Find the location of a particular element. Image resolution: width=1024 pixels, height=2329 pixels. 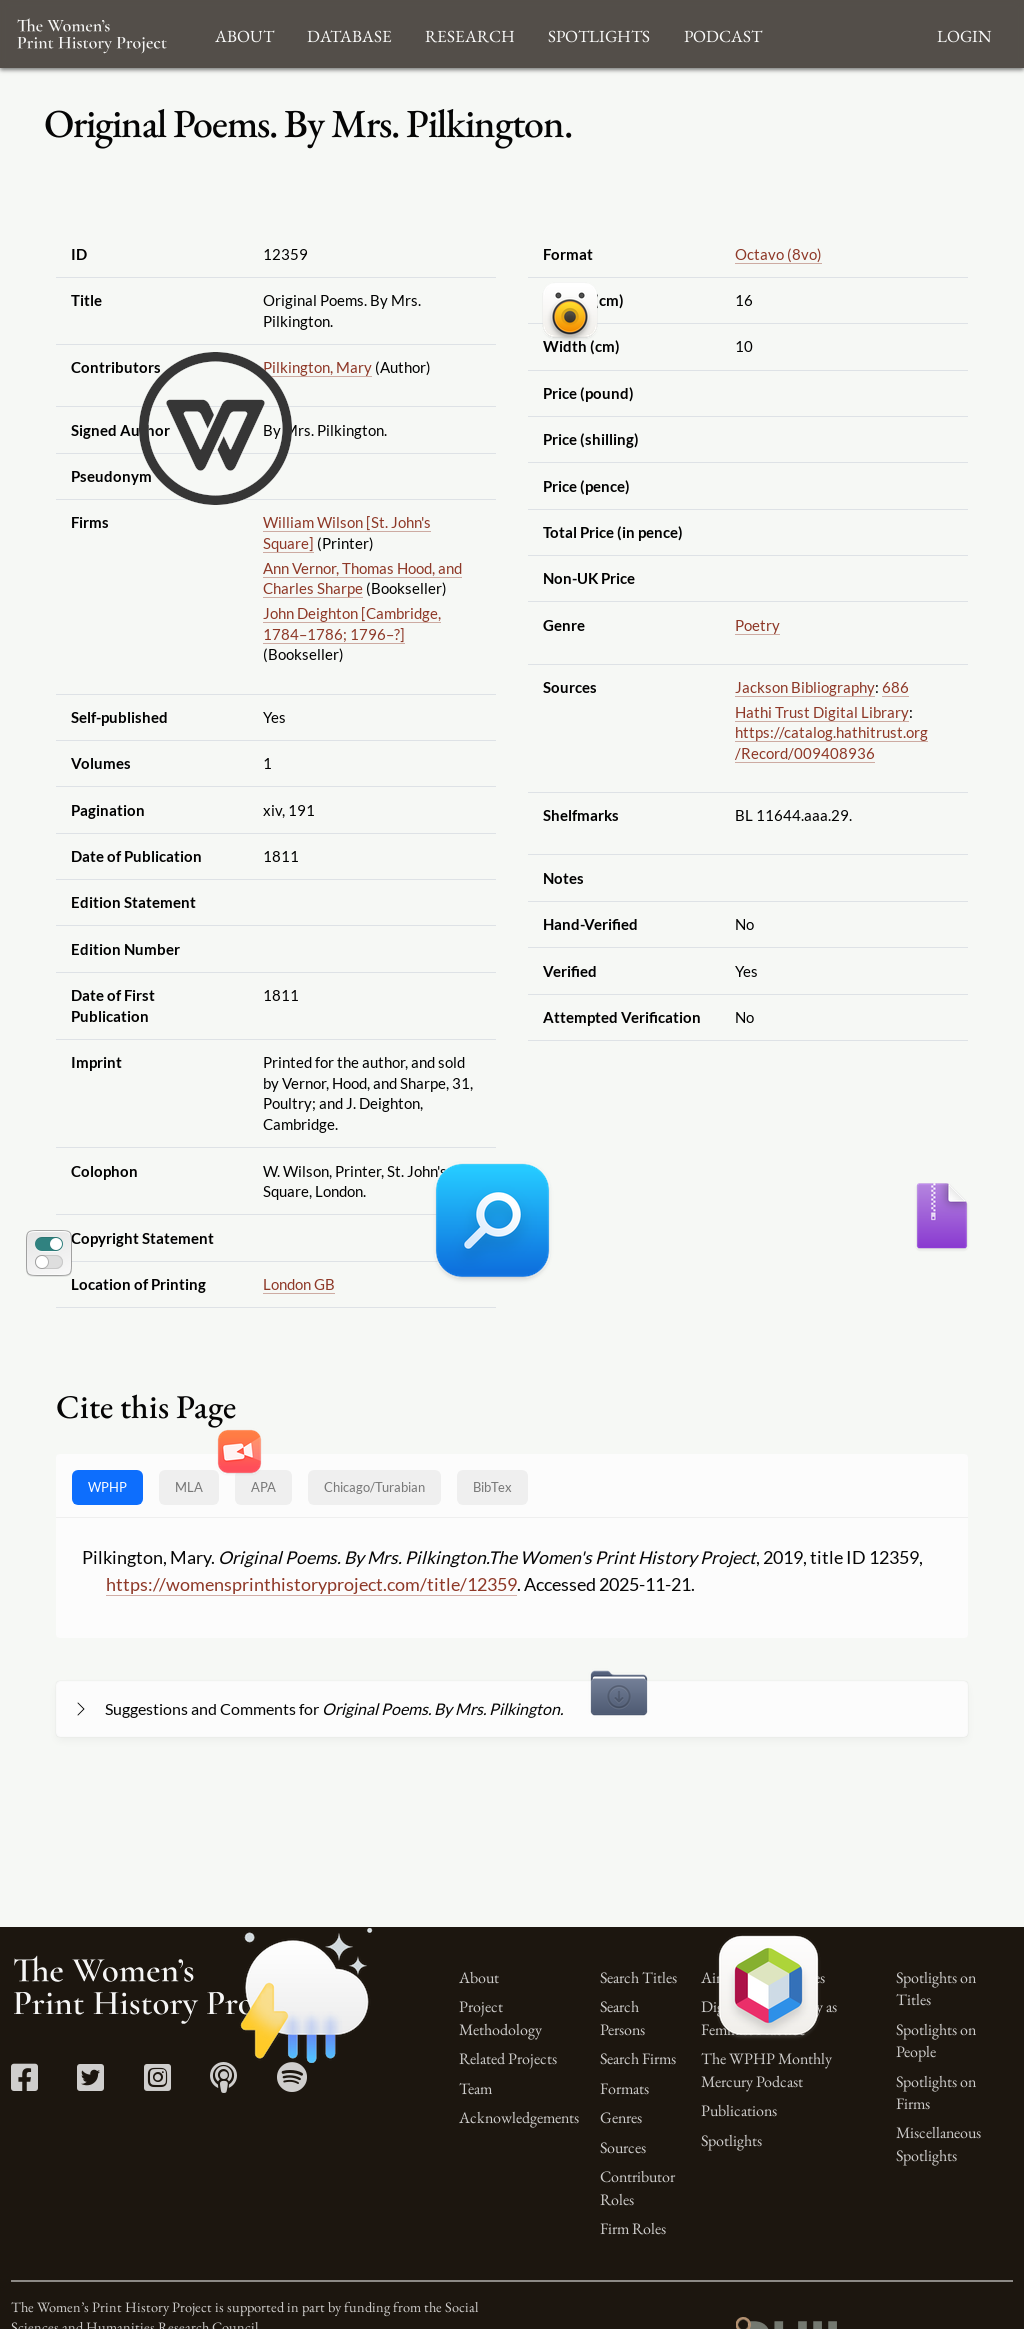

open the screen recorder app is located at coordinates (239, 1451).